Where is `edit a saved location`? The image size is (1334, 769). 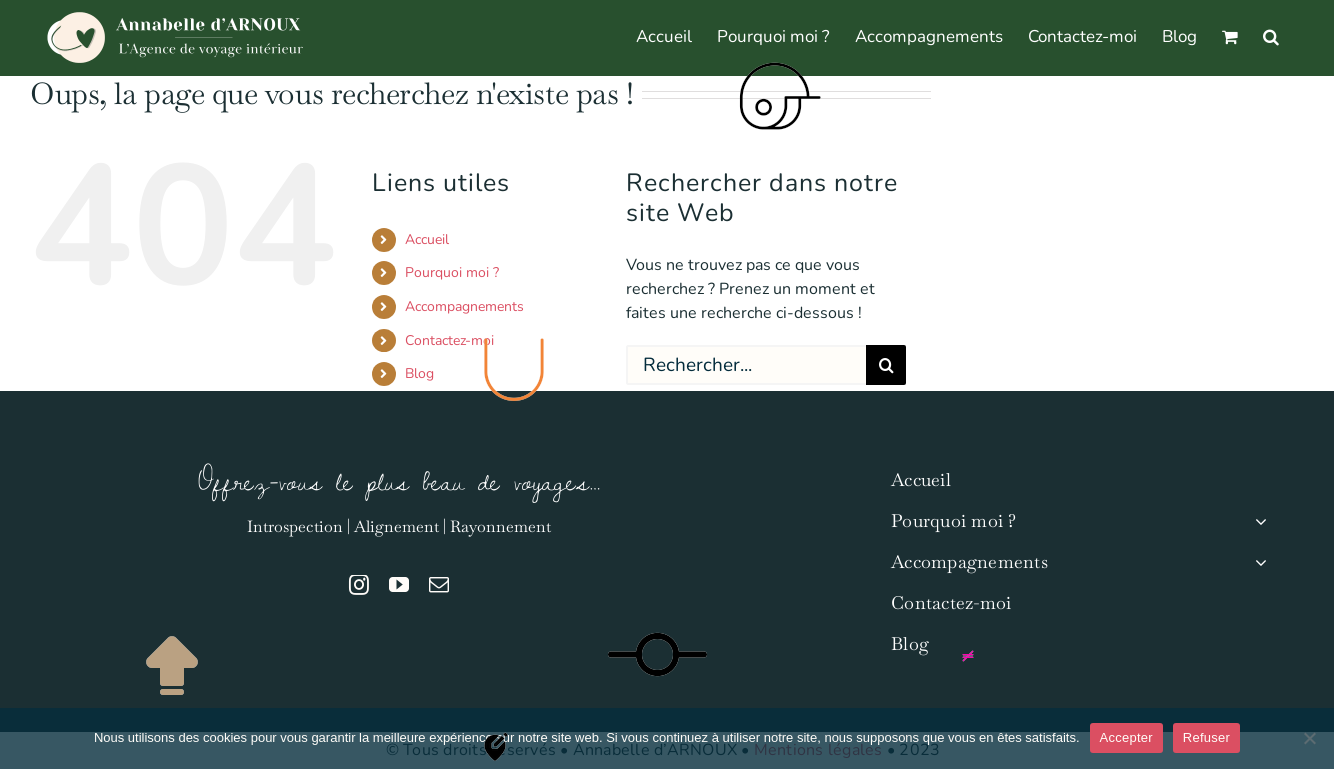 edit a saved location is located at coordinates (495, 748).